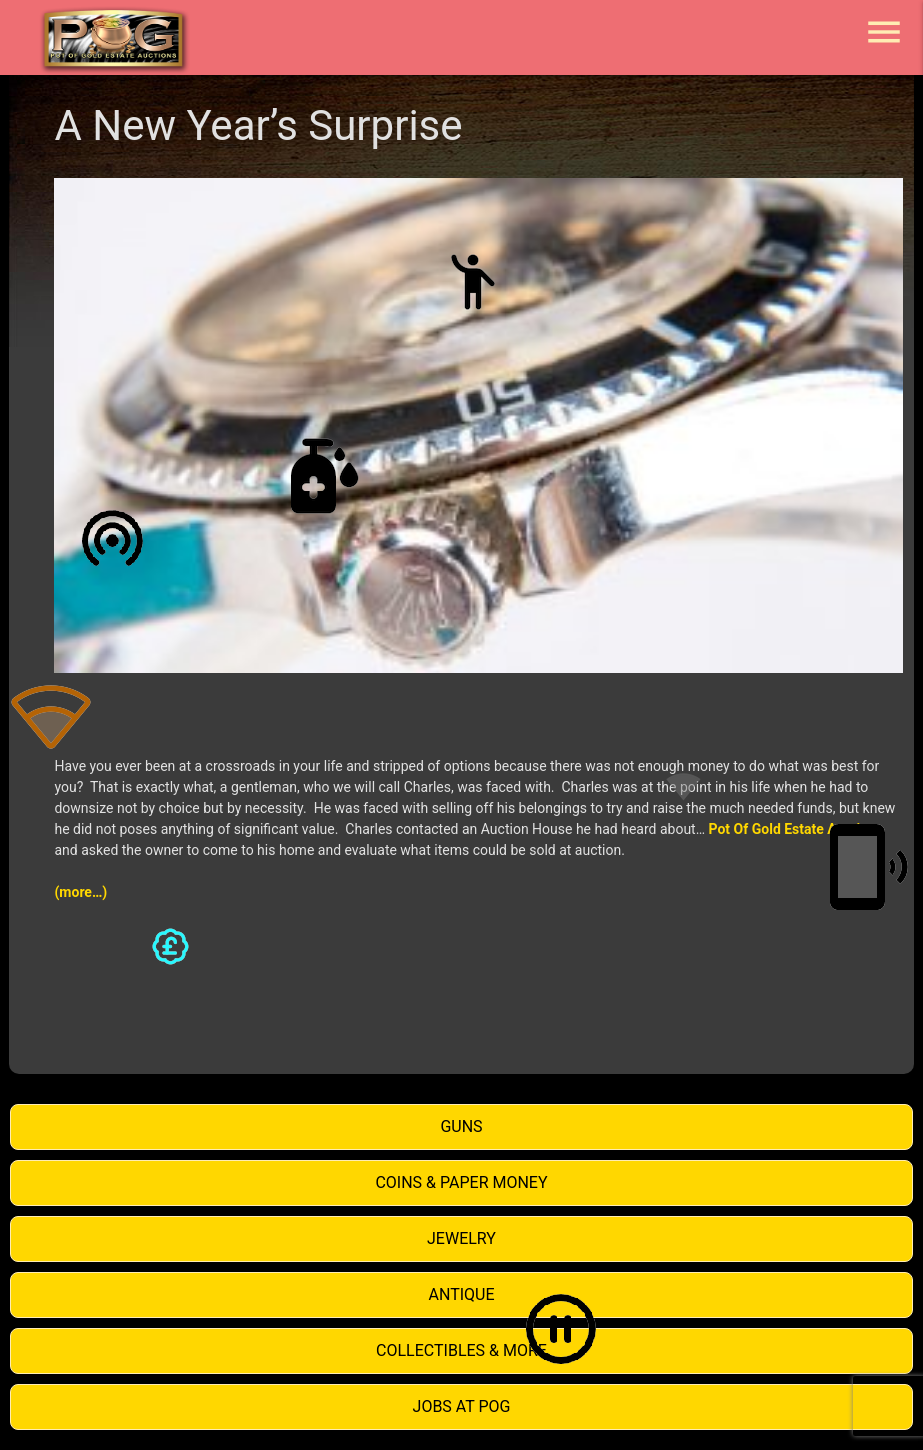 This screenshot has height=1450, width=923. Describe the element at coordinates (473, 282) in the screenshot. I see `access social or people-related features` at that location.